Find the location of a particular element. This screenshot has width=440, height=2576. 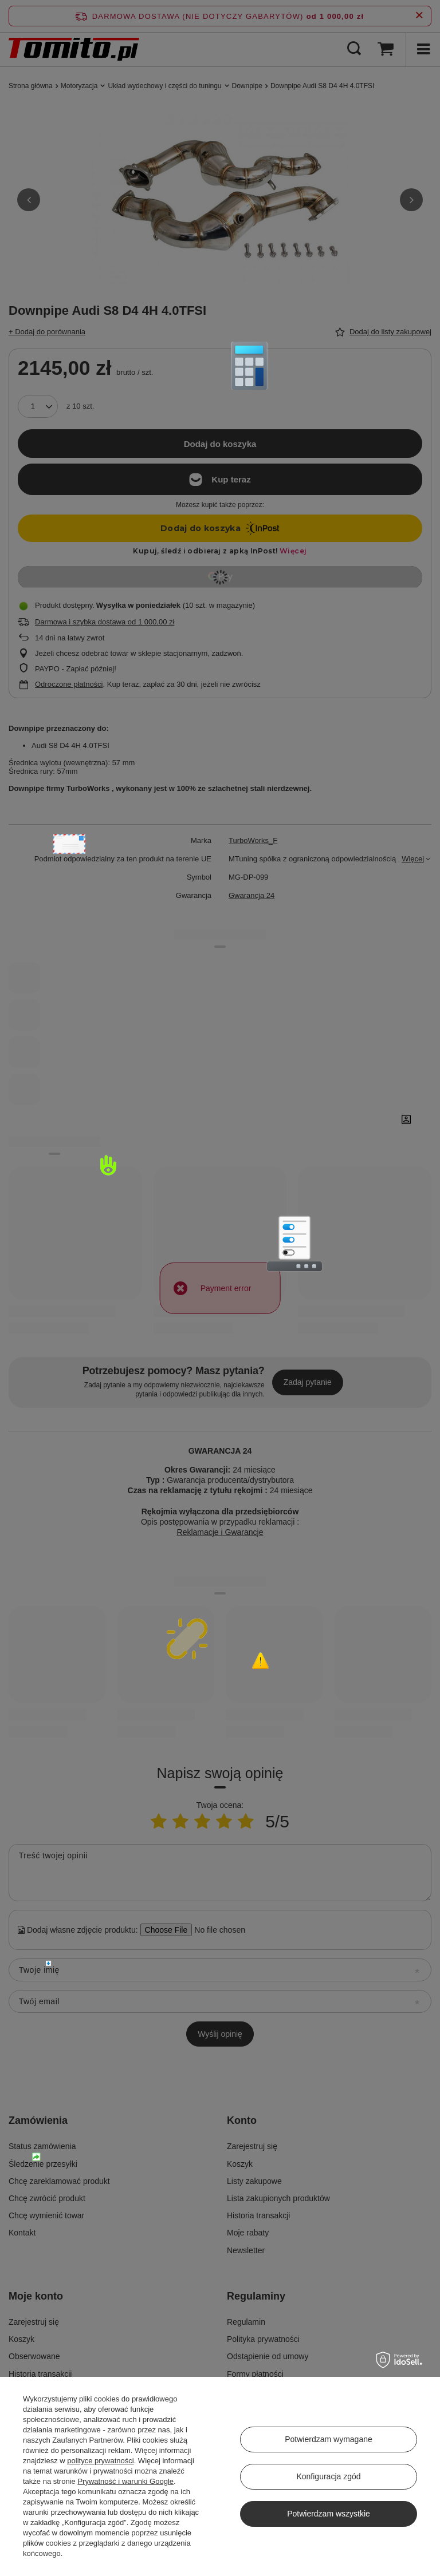

disconnect or unlink connected items is located at coordinates (187, 1639).